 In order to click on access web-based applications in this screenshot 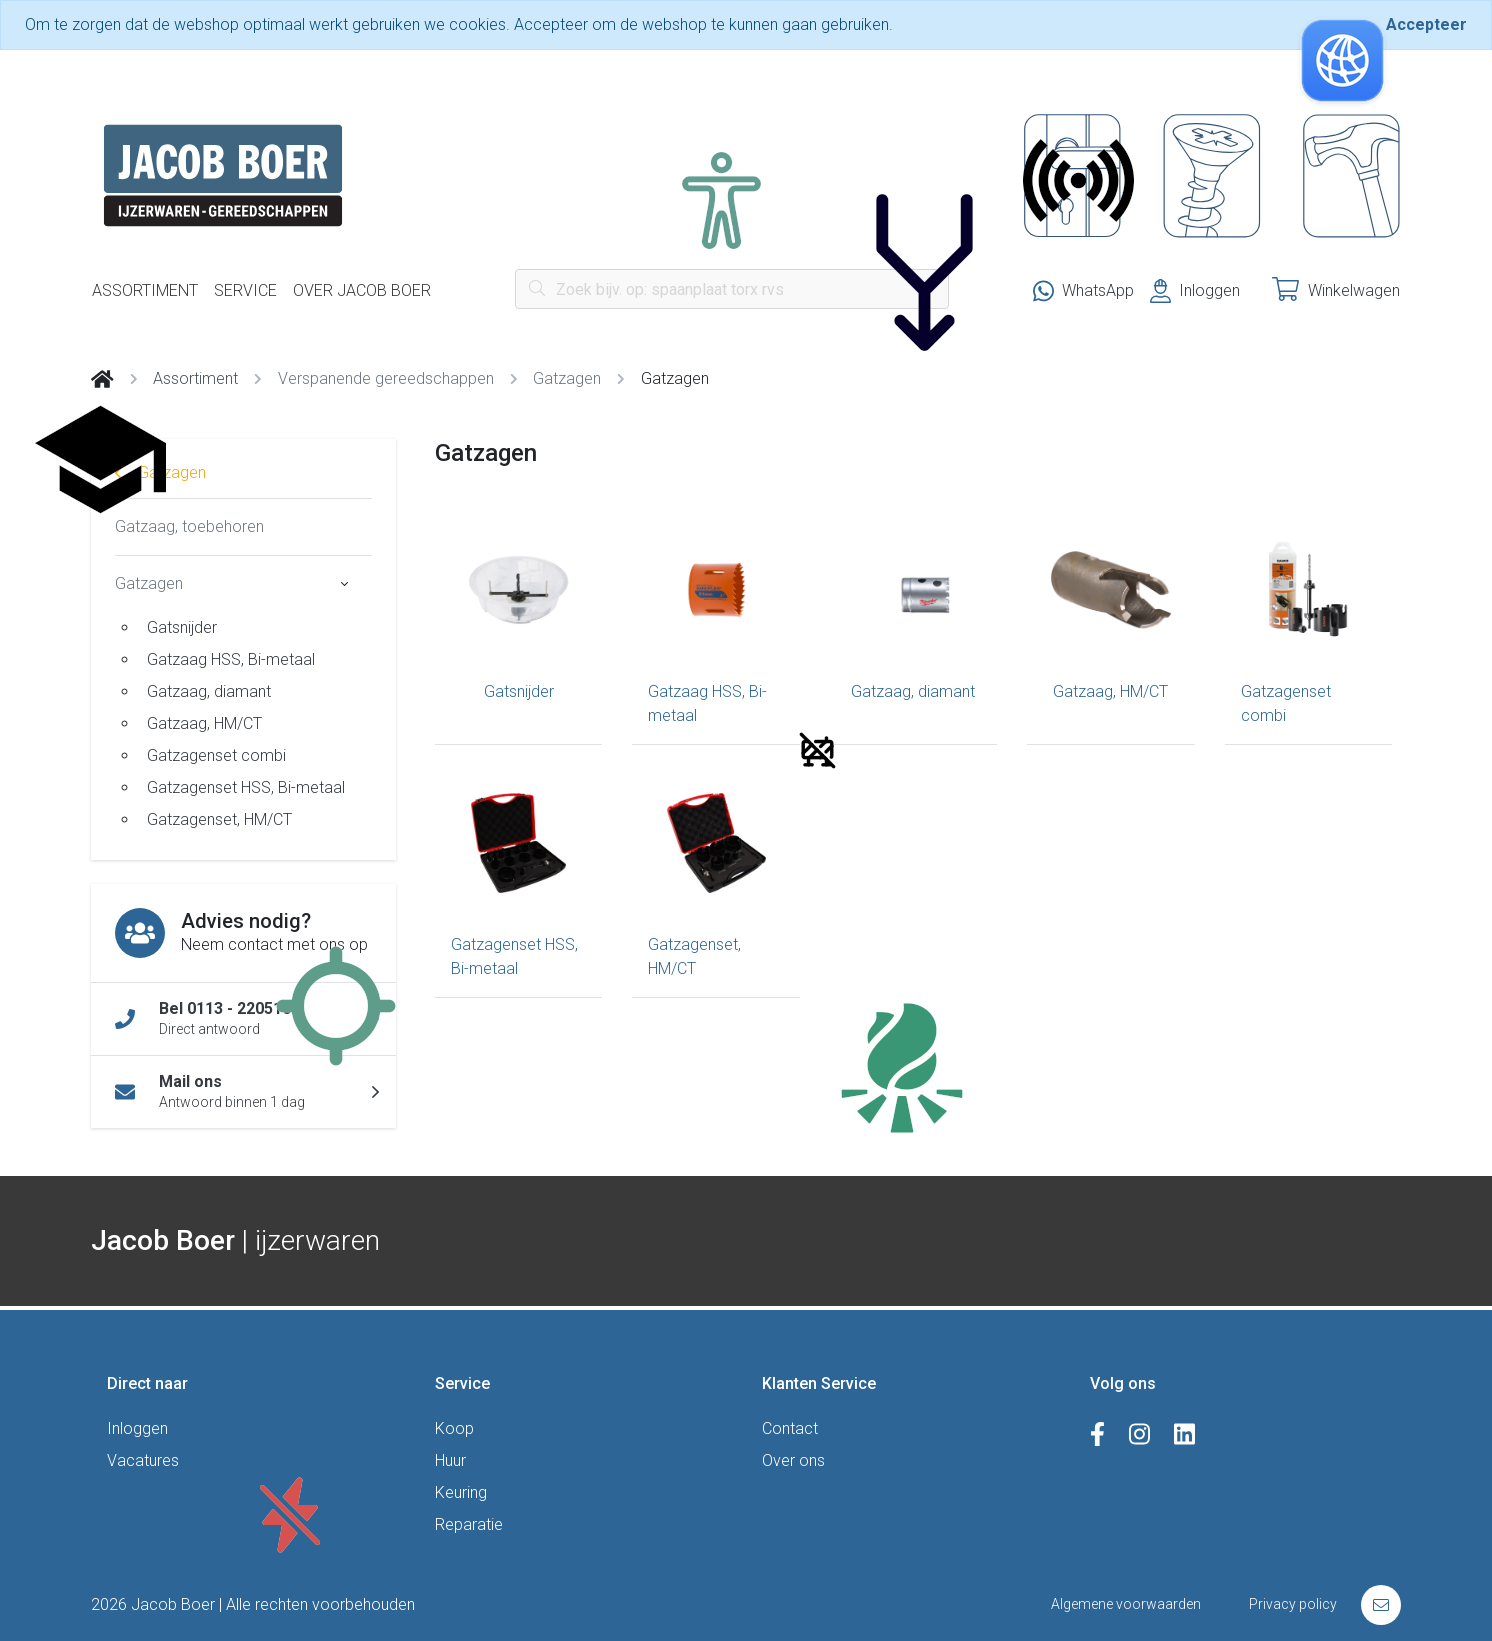, I will do `click(1342, 60)`.